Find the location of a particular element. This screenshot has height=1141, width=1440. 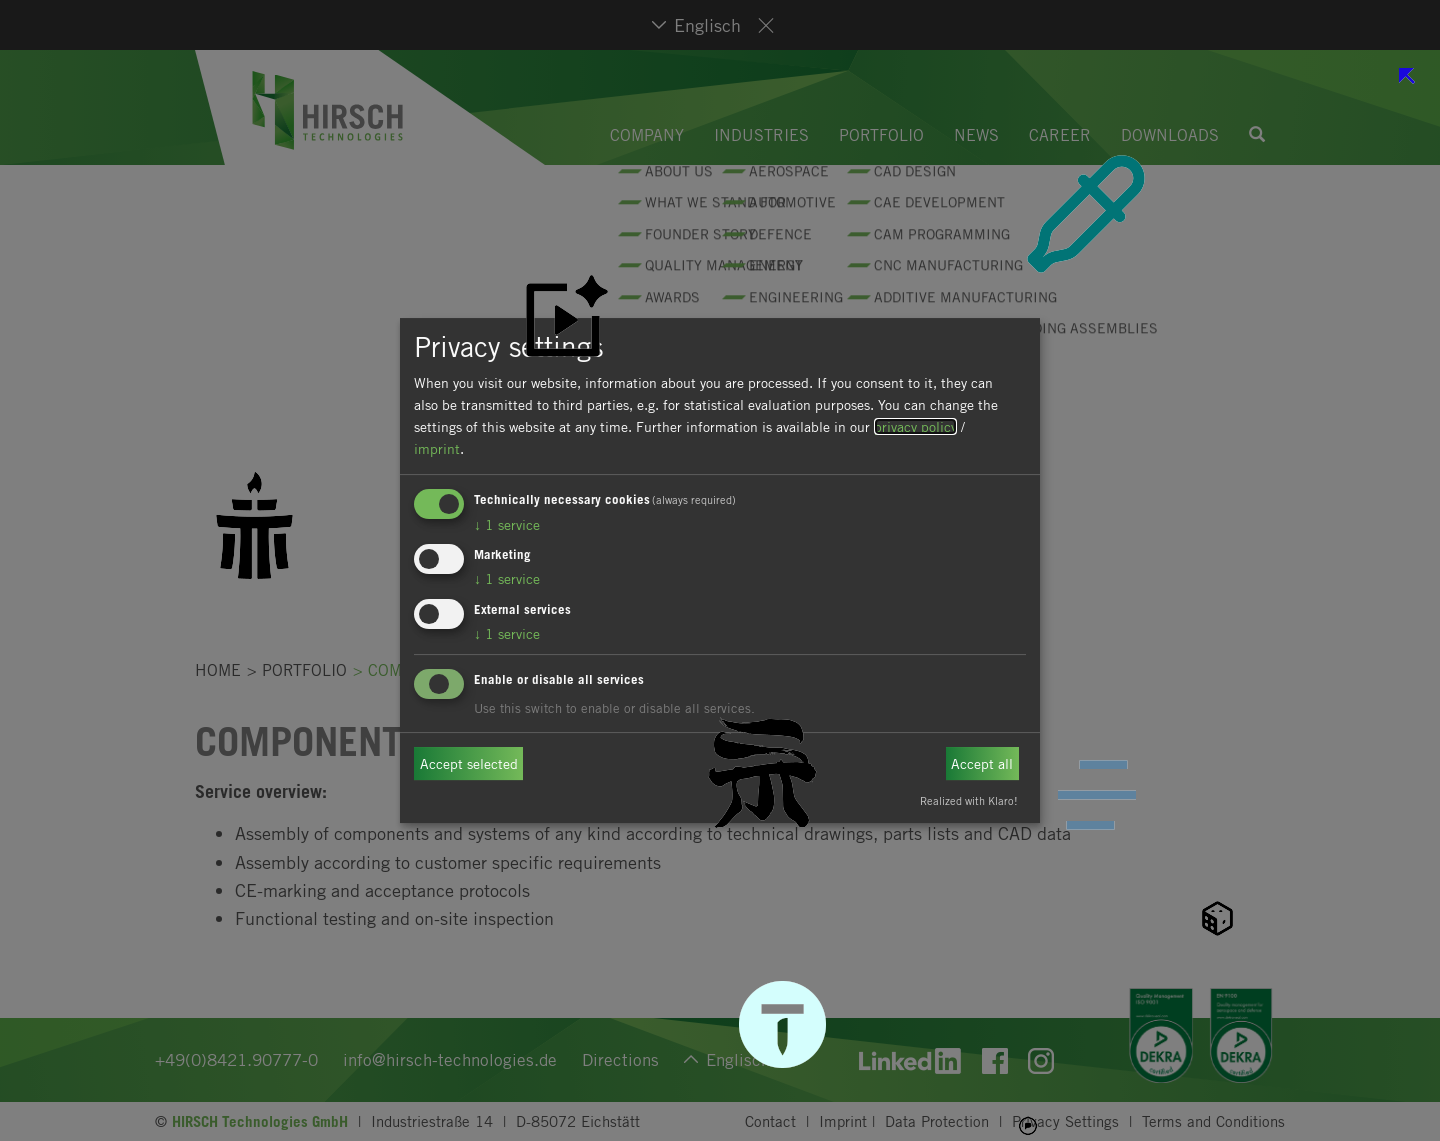

randomize or shuffle content is located at coordinates (1217, 918).